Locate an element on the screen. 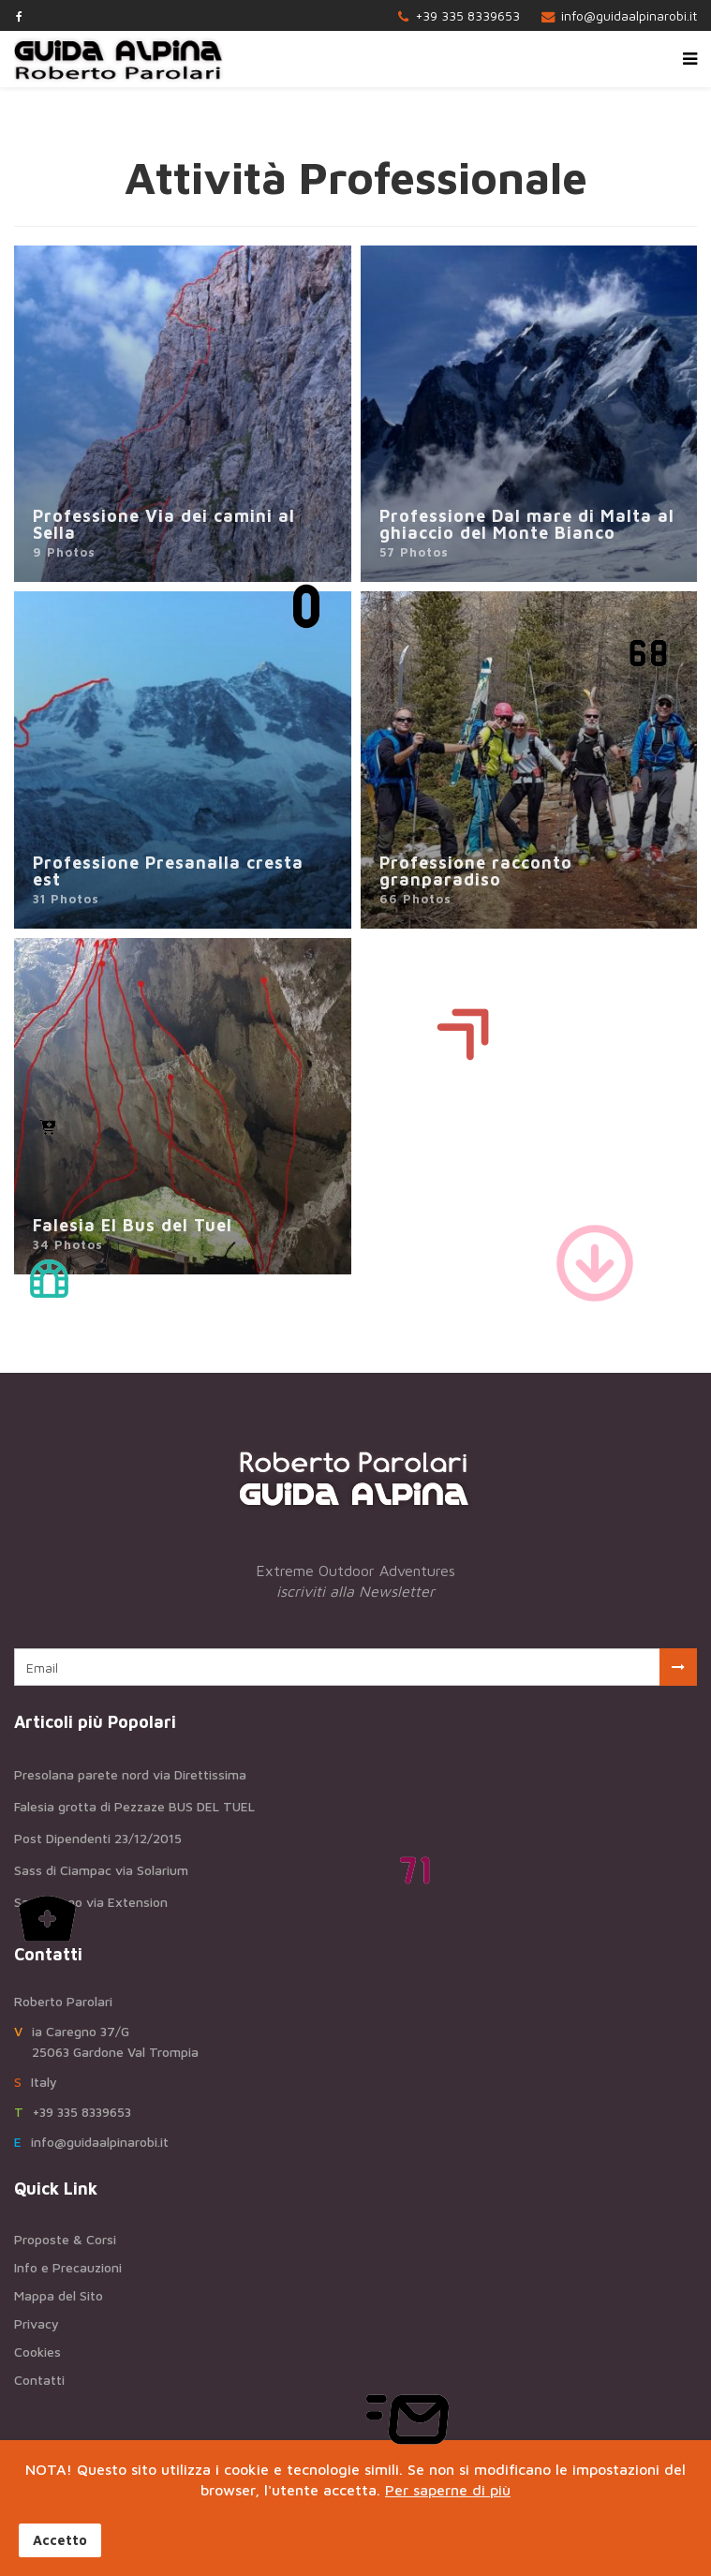 The height and width of the screenshot is (2576, 711). indicates item number 71 in a list or sequence is located at coordinates (416, 1870).